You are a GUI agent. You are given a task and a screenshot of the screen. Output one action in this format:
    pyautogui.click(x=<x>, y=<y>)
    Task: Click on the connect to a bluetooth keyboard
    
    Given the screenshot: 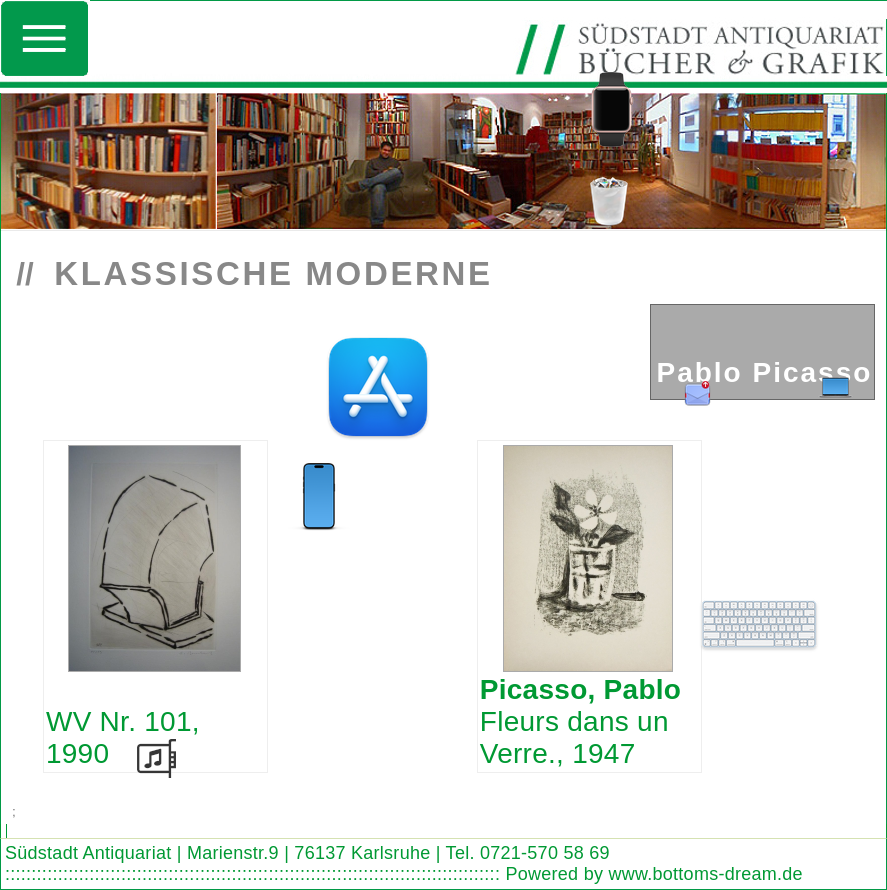 What is the action you would take?
    pyautogui.click(x=759, y=624)
    